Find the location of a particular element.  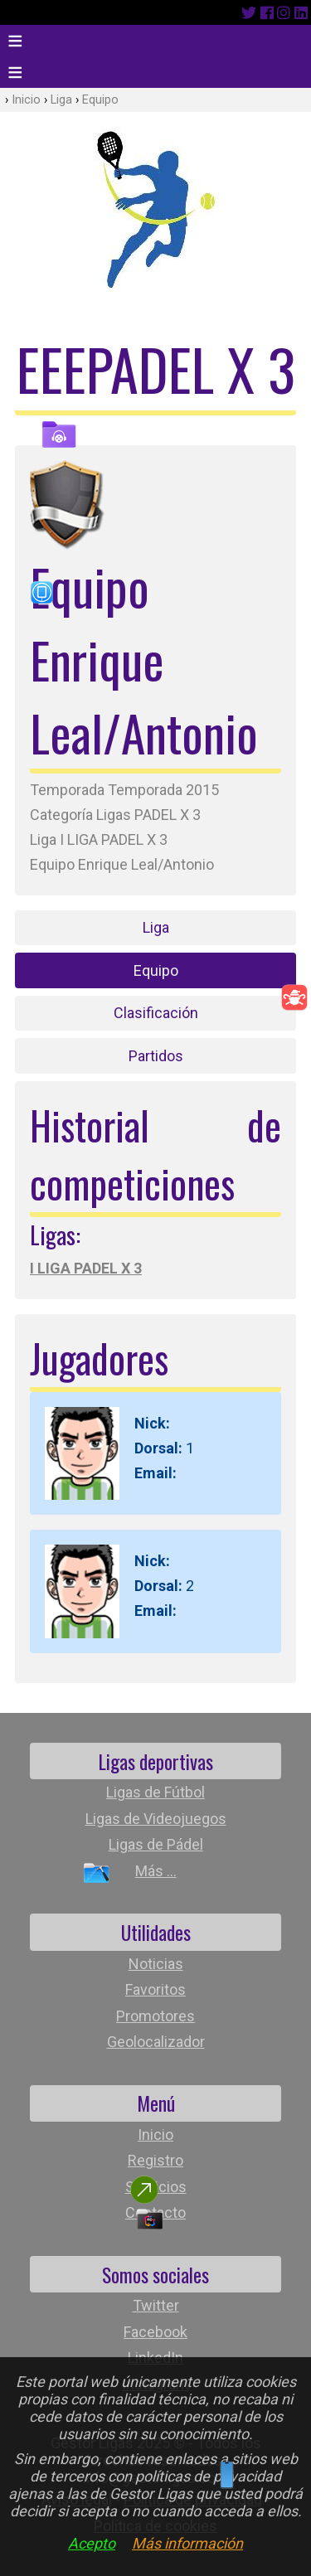

manage connected iPhone device is located at coordinates (226, 2475).